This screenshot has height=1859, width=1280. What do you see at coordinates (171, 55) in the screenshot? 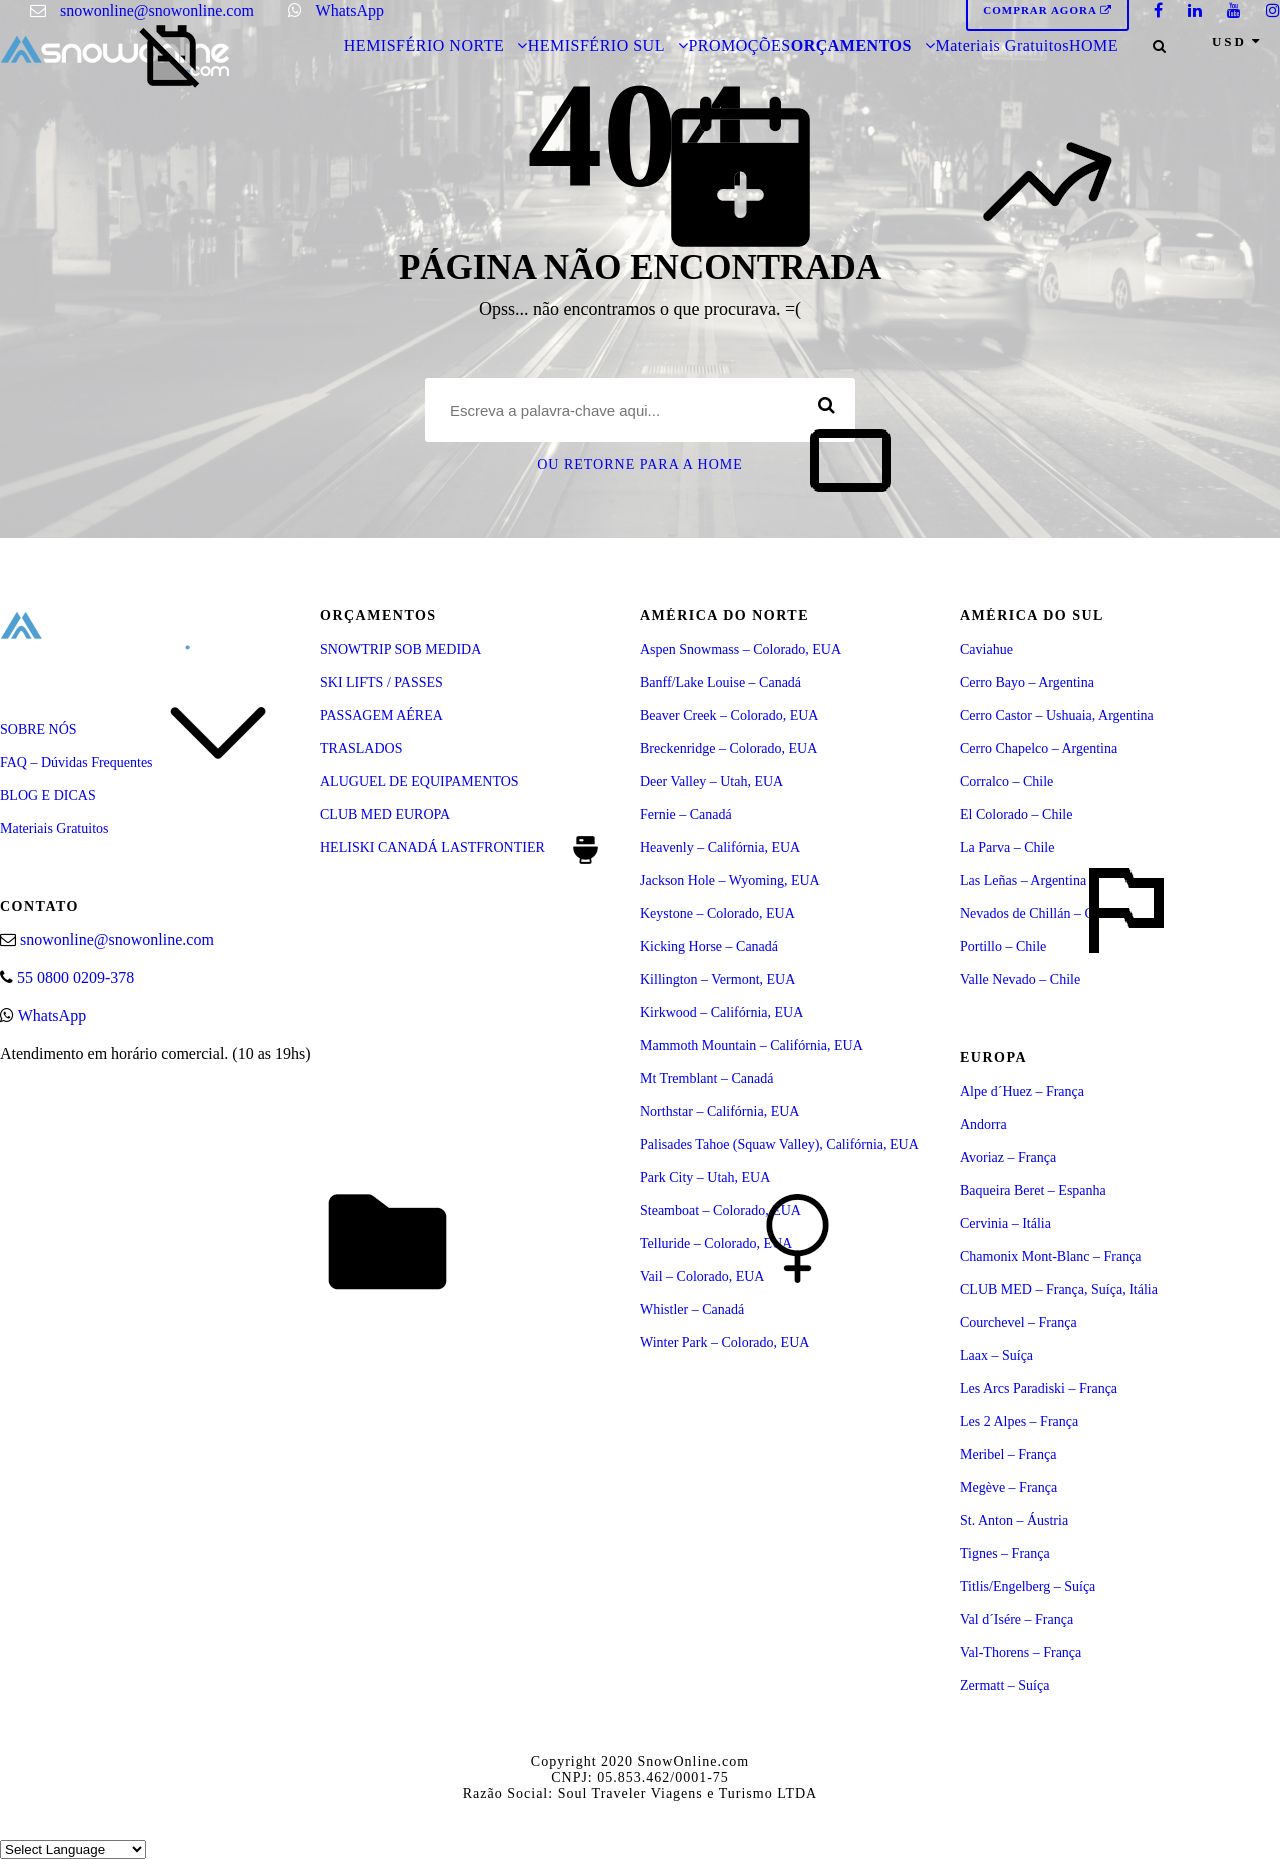
I see `no backpacks allowed` at bounding box center [171, 55].